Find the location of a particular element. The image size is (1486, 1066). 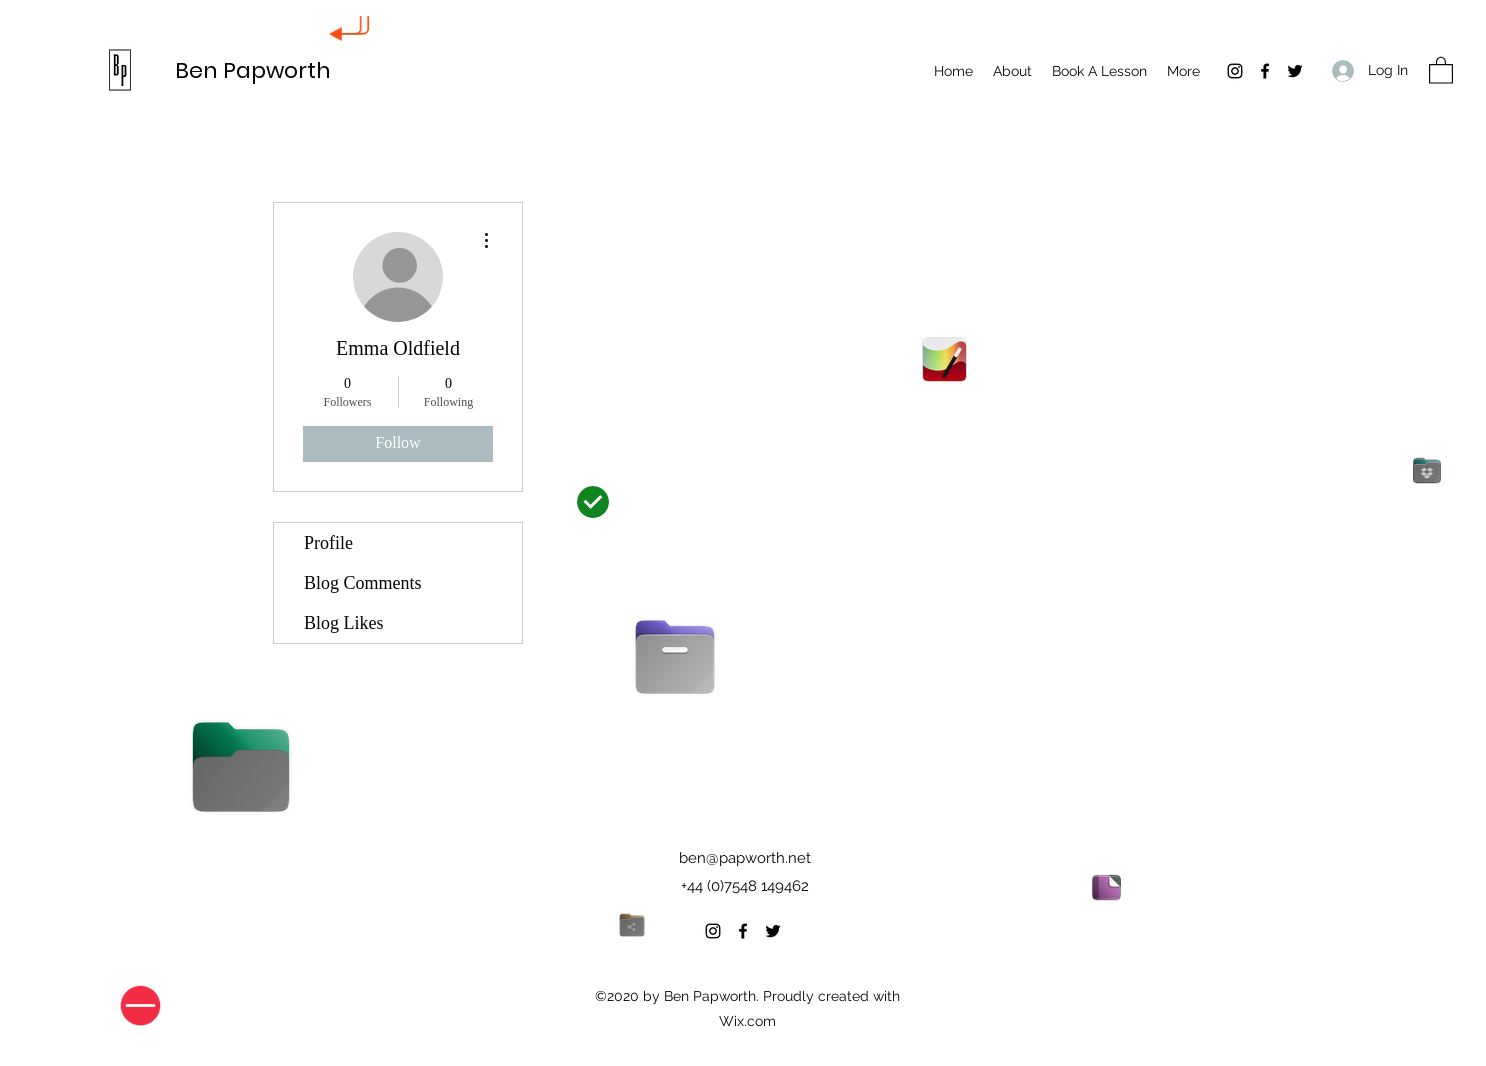

change desktop wallpaper settings is located at coordinates (1106, 886).